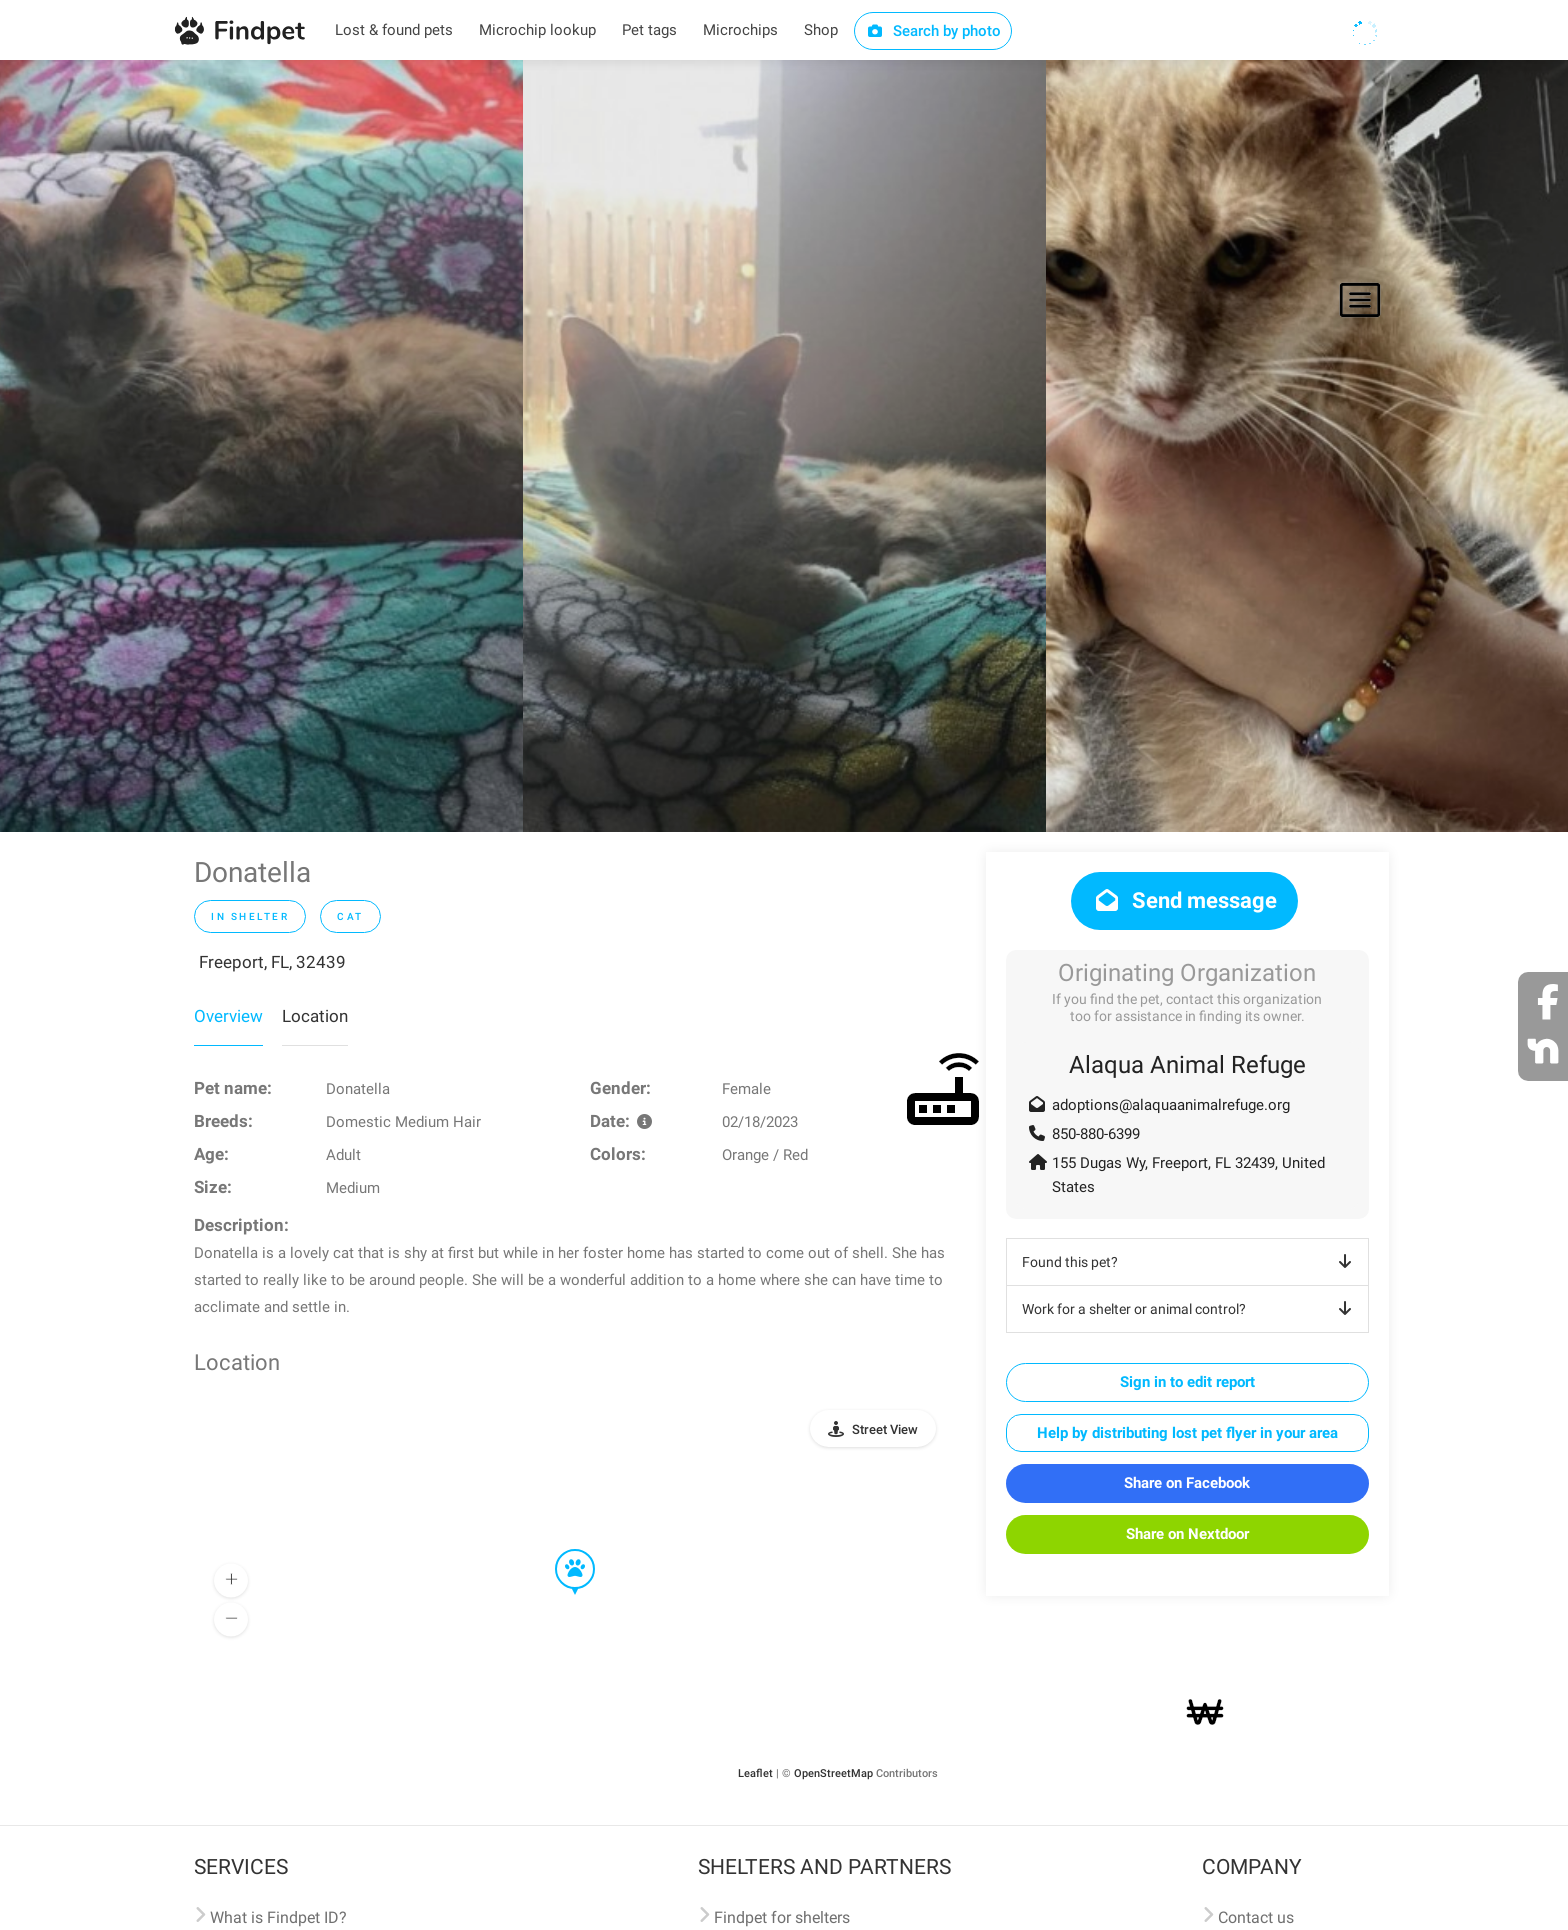 Image resolution: width=1568 pixels, height=1930 pixels. I want to click on access router or network settings, so click(943, 1089).